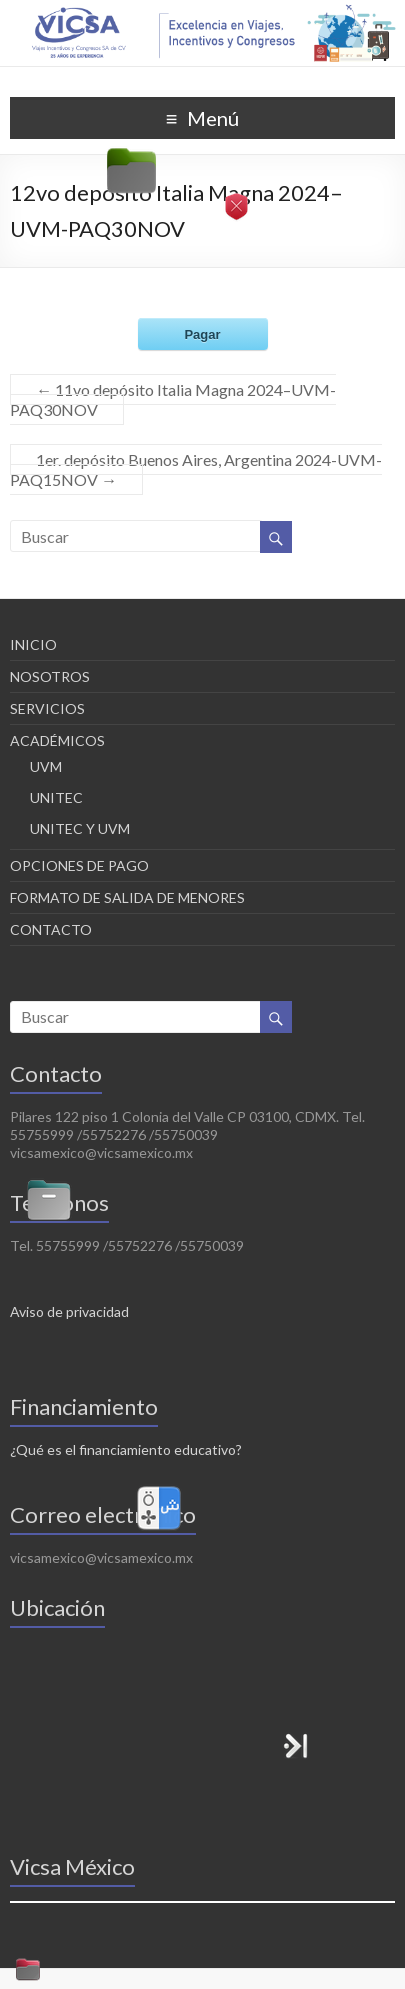  Describe the element at coordinates (296, 1746) in the screenshot. I see `go to the first item in a list or sequence` at that location.